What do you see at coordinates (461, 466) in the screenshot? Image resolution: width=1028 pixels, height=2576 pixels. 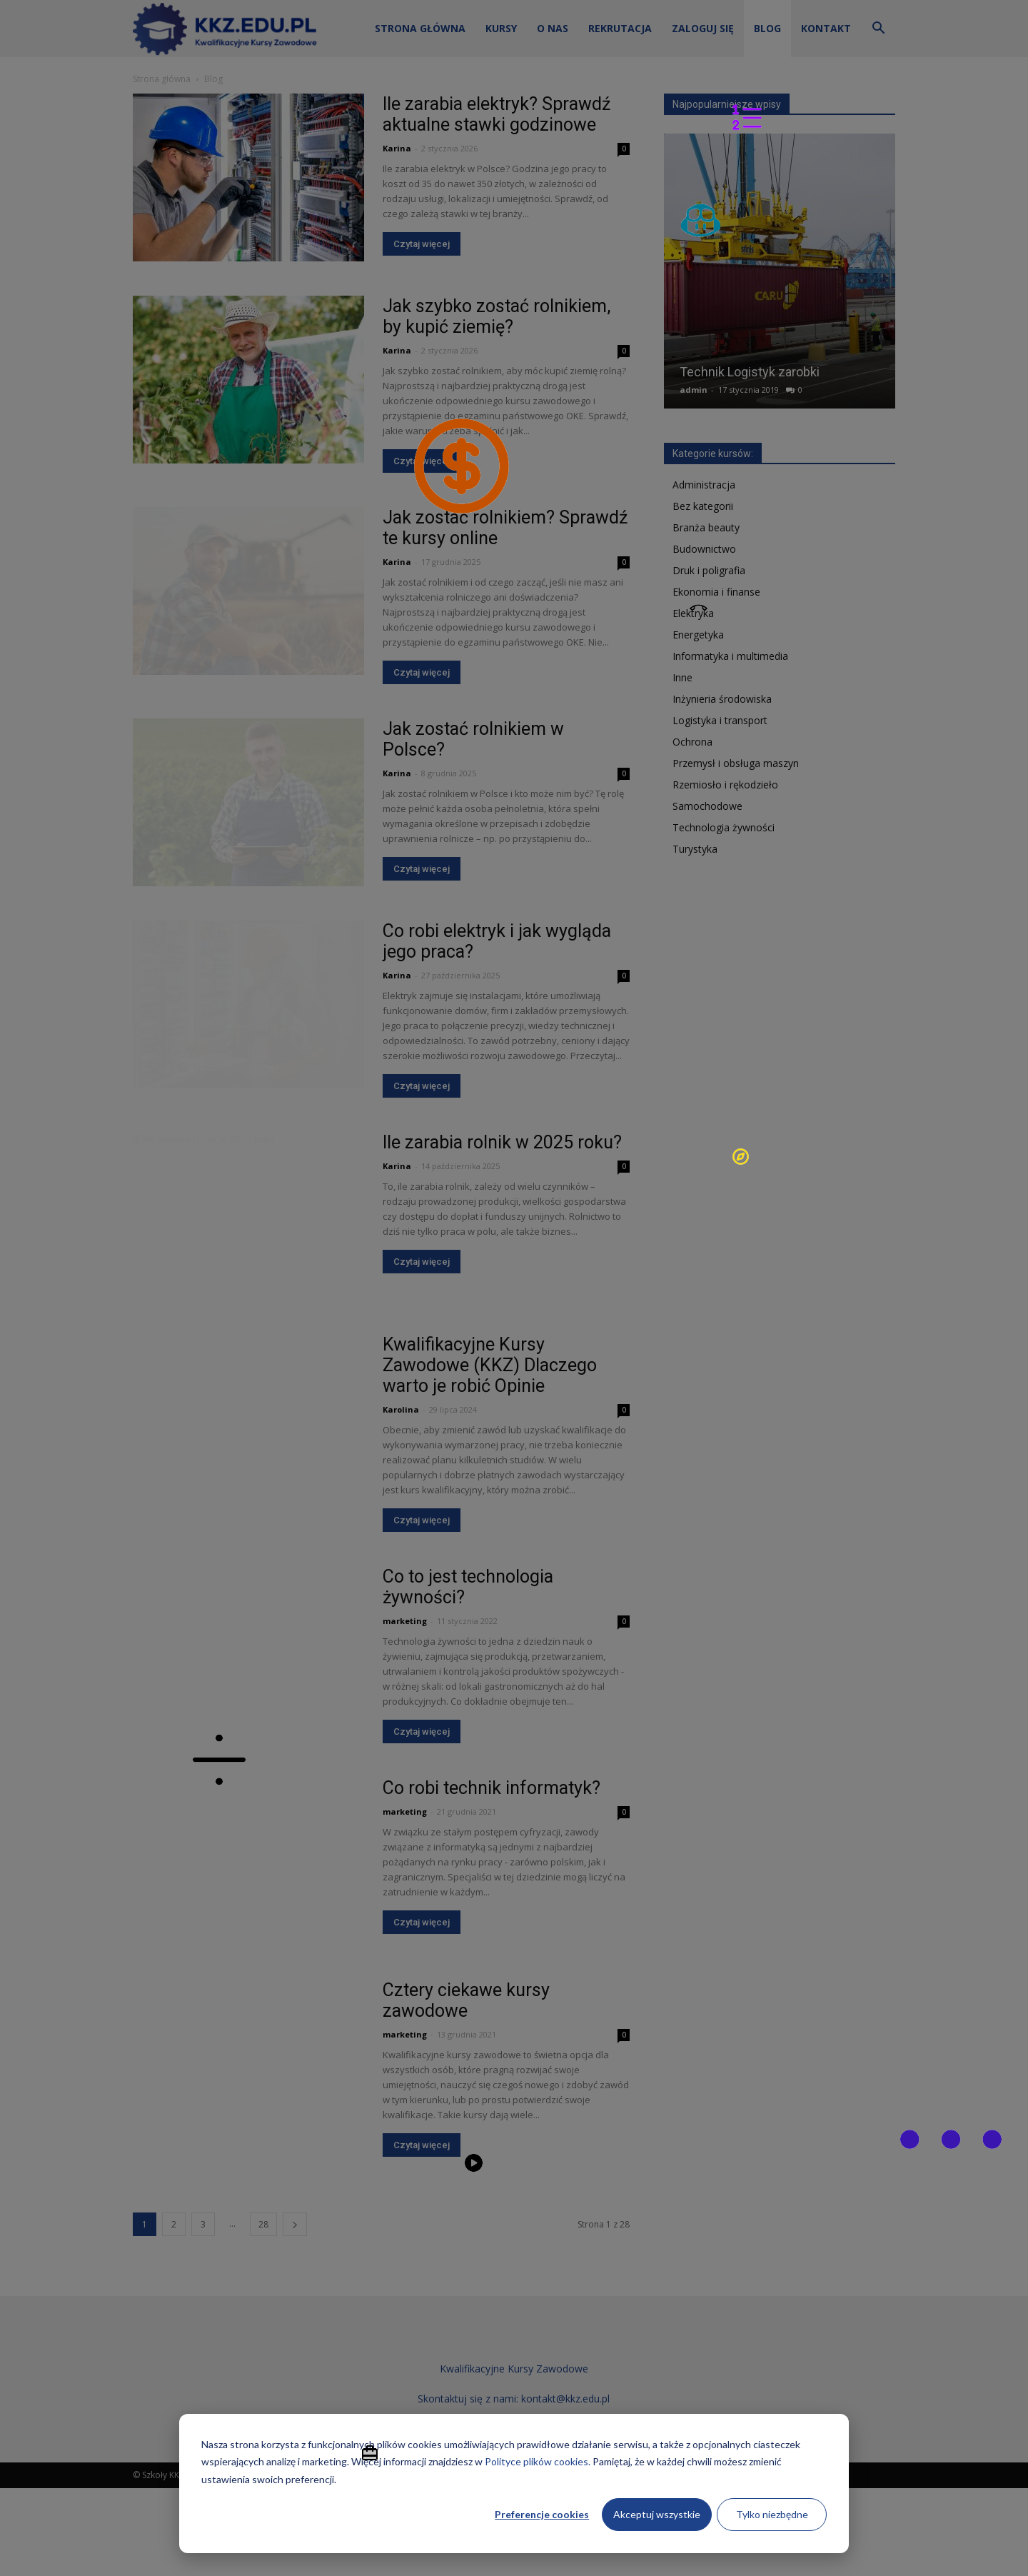 I see `view your account balance` at bounding box center [461, 466].